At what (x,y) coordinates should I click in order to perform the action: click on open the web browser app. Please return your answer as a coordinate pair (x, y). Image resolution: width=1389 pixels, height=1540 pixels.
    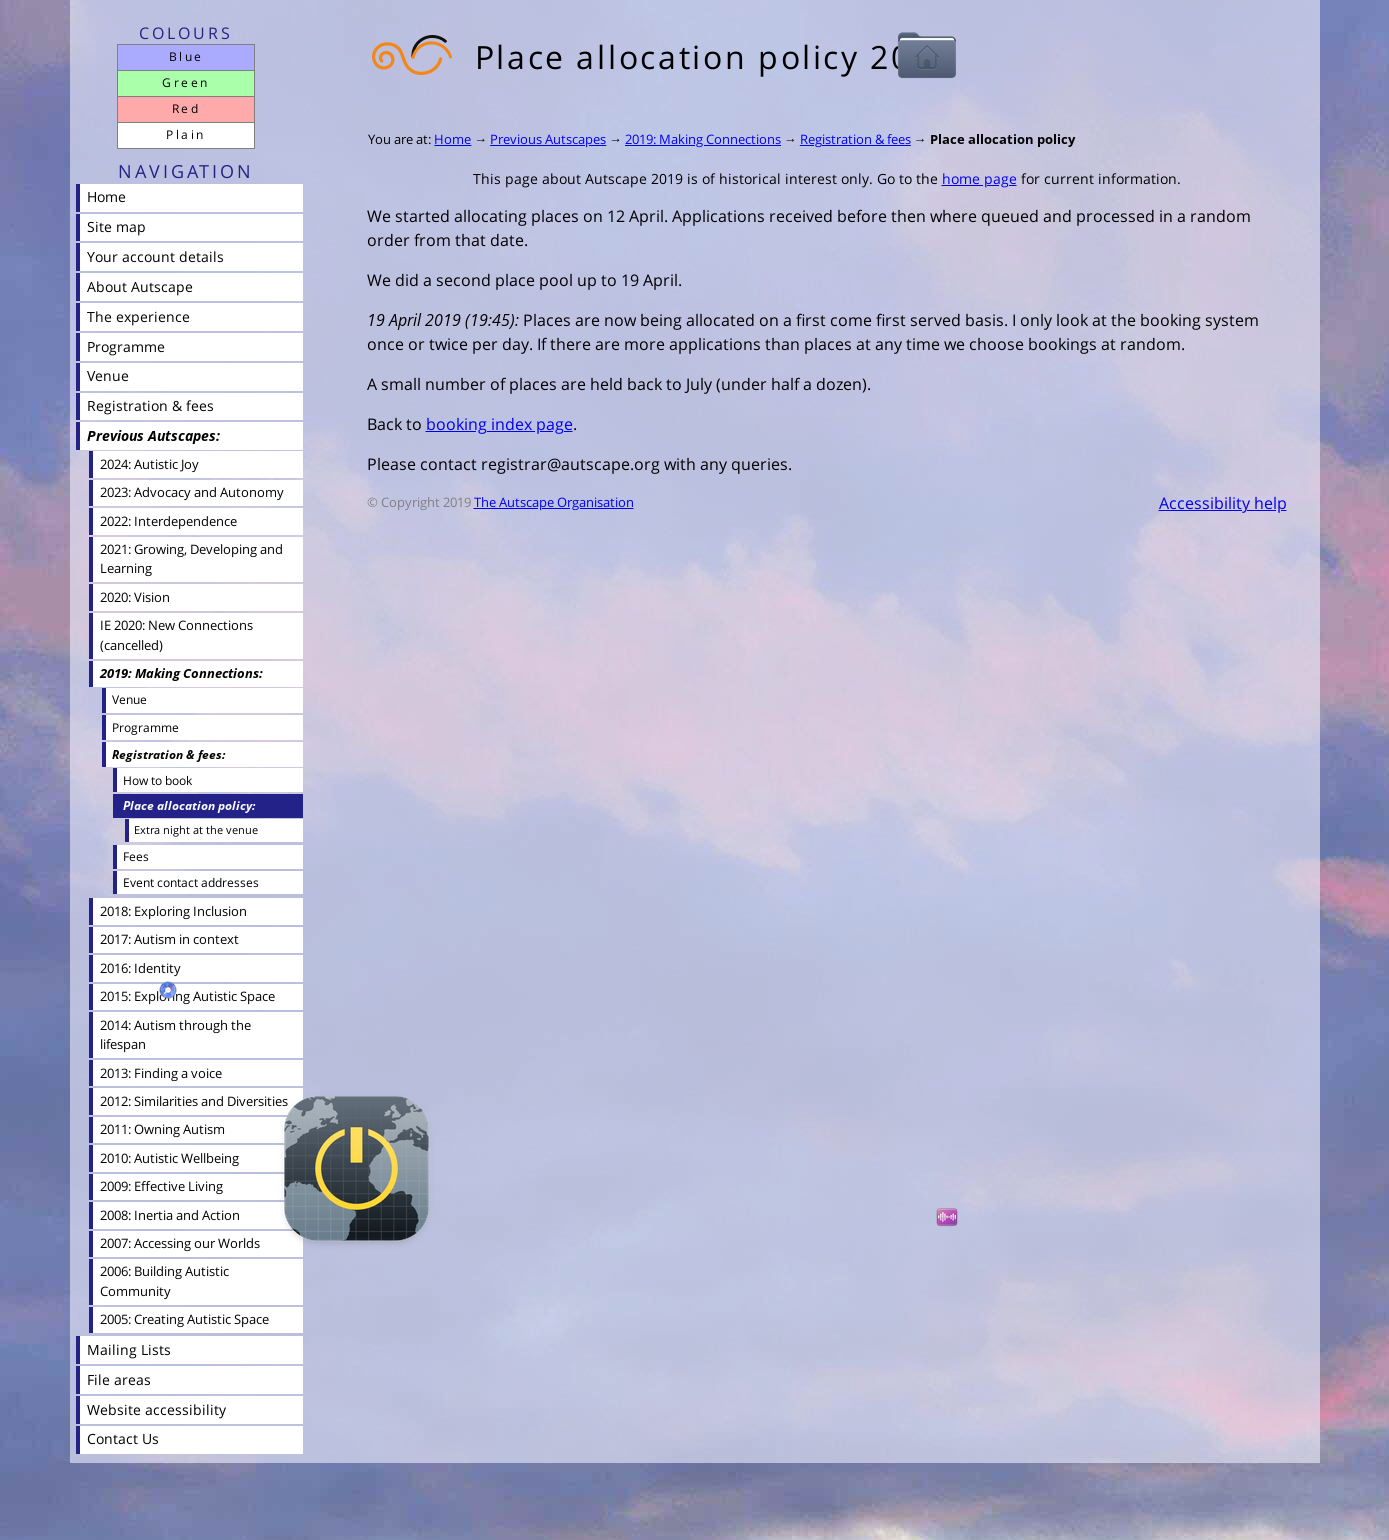
    Looking at the image, I should click on (168, 990).